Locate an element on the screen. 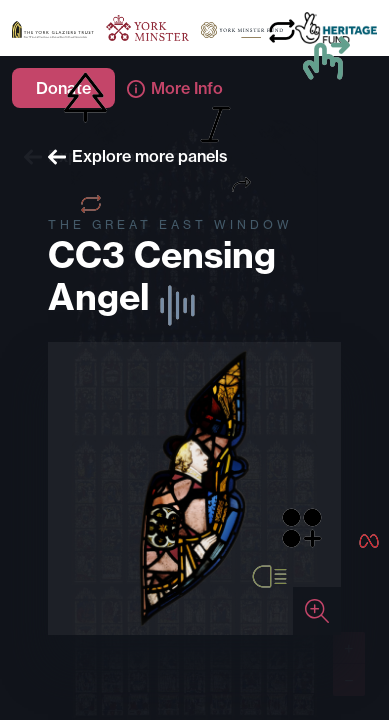  share or forward content is located at coordinates (241, 184).